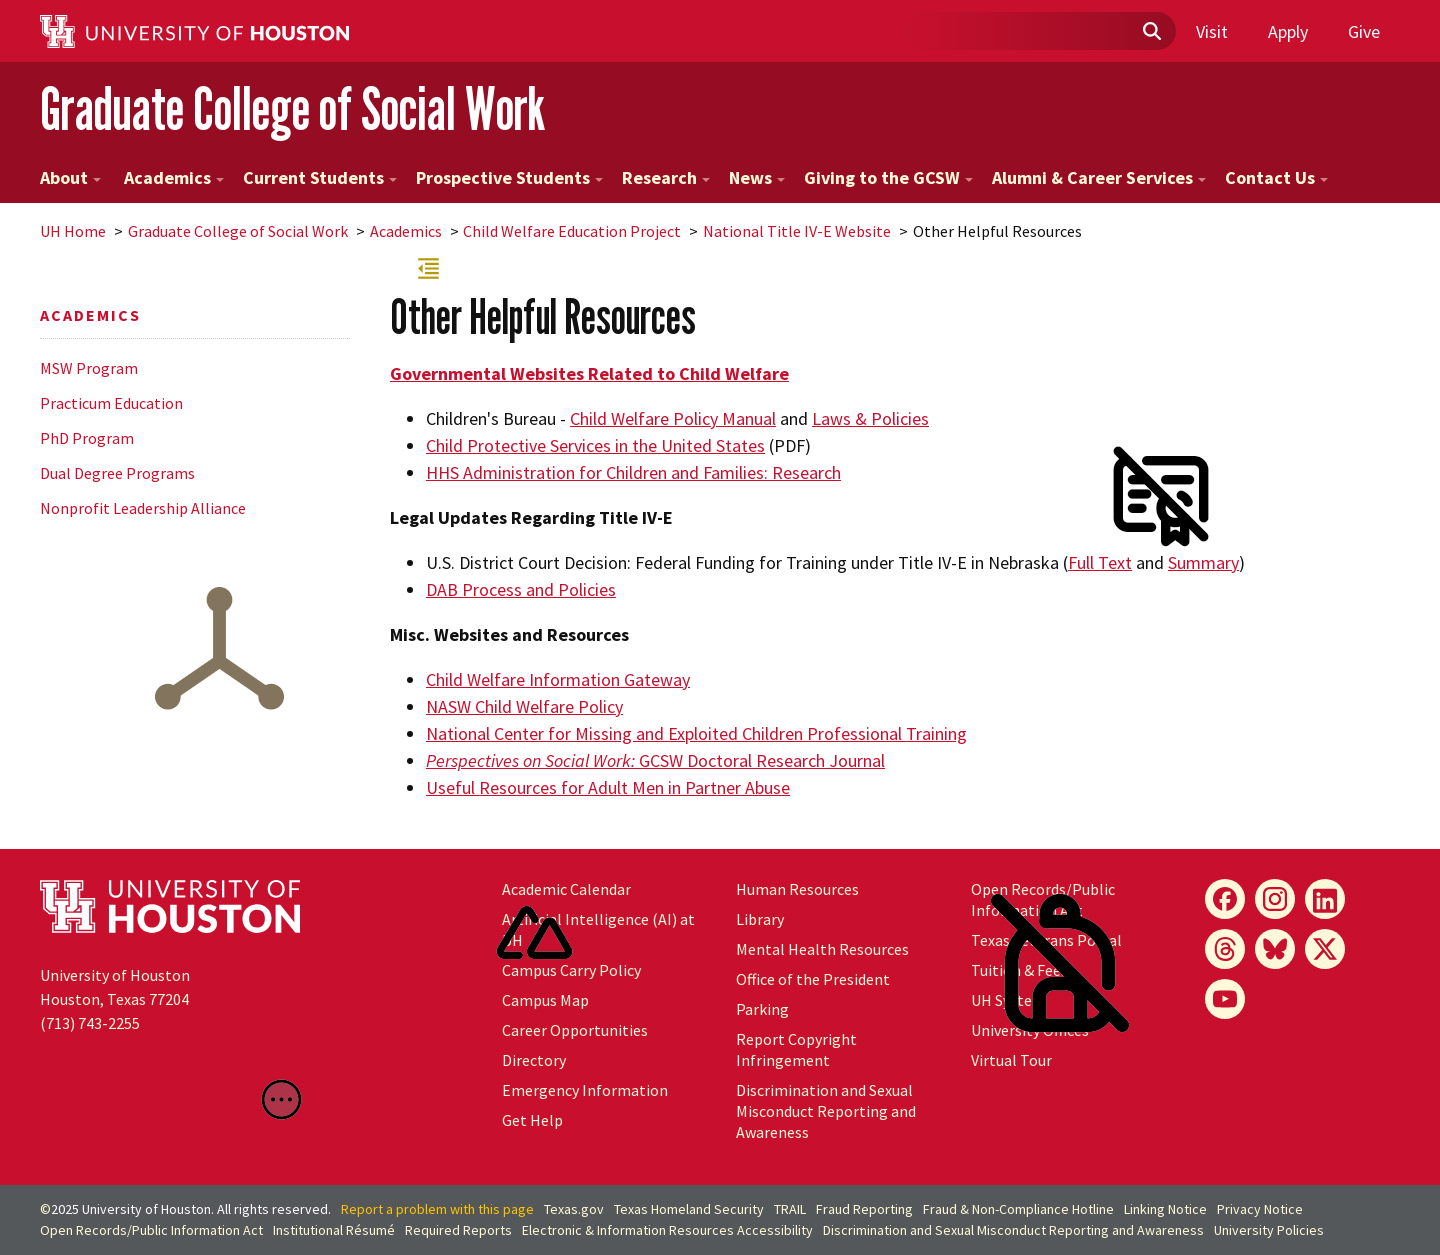 The image size is (1440, 1255). Describe the element at coordinates (219, 651) in the screenshot. I see `access 3D transform or manipulation tools` at that location.